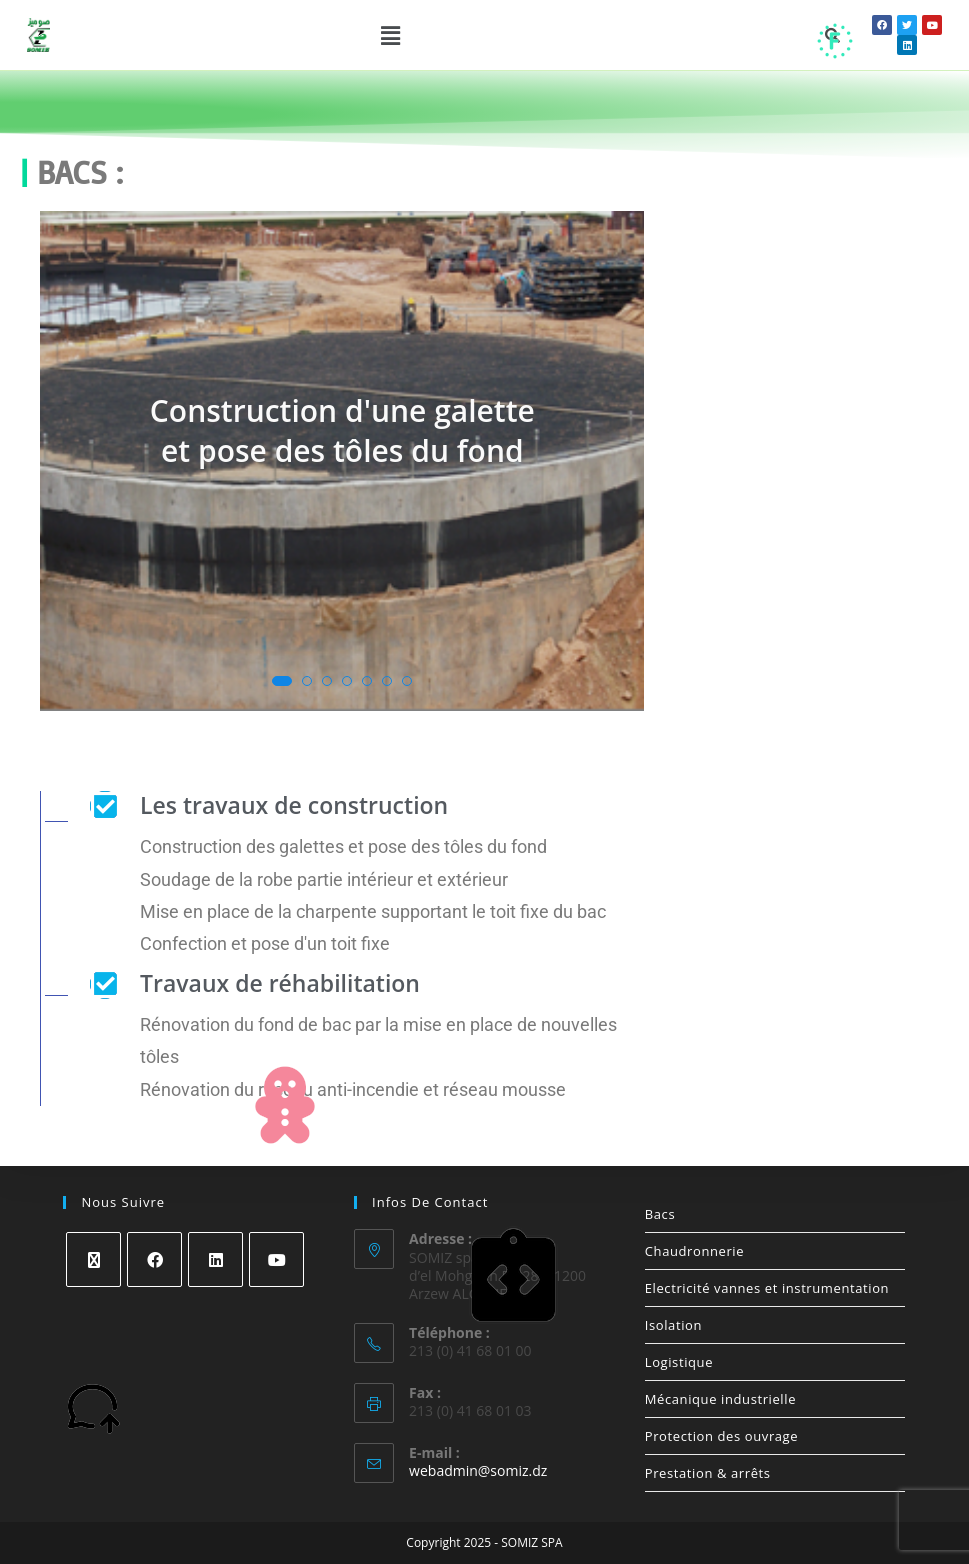  What do you see at coordinates (285, 1105) in the screenshot?
I see `gingerbread man cookie icon` at bounding box center [285, 1105].